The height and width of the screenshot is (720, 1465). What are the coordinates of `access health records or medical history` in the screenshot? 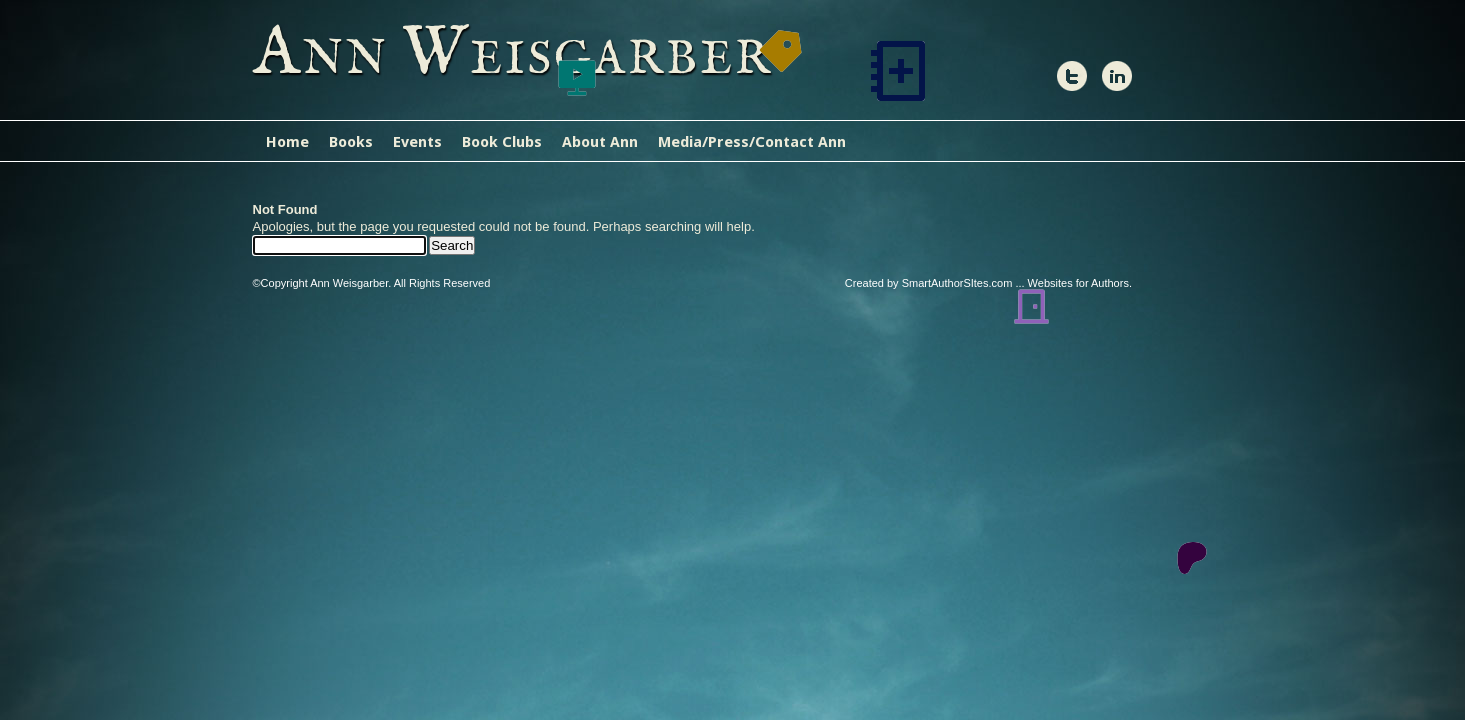 It's located at (898, 71).